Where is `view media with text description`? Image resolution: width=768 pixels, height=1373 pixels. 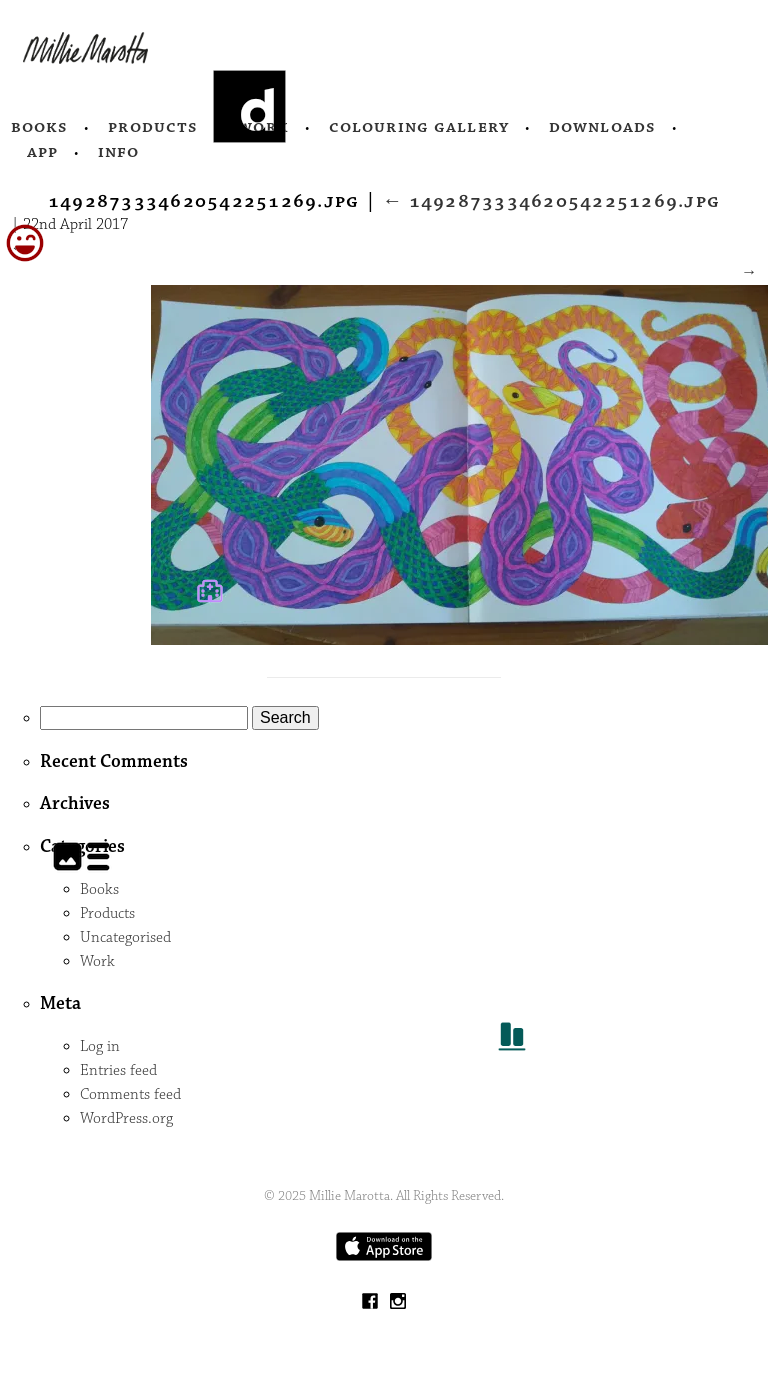
view media with text description is located at coordinates (81, 856).